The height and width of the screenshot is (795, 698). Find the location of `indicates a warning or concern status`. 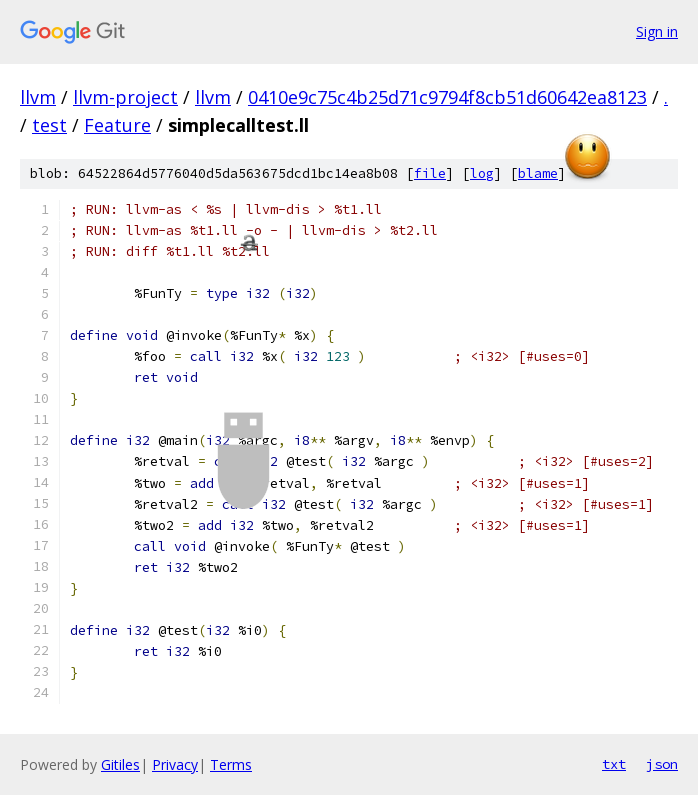

indicates a warning or concern status is located at coordinates (588, 157).